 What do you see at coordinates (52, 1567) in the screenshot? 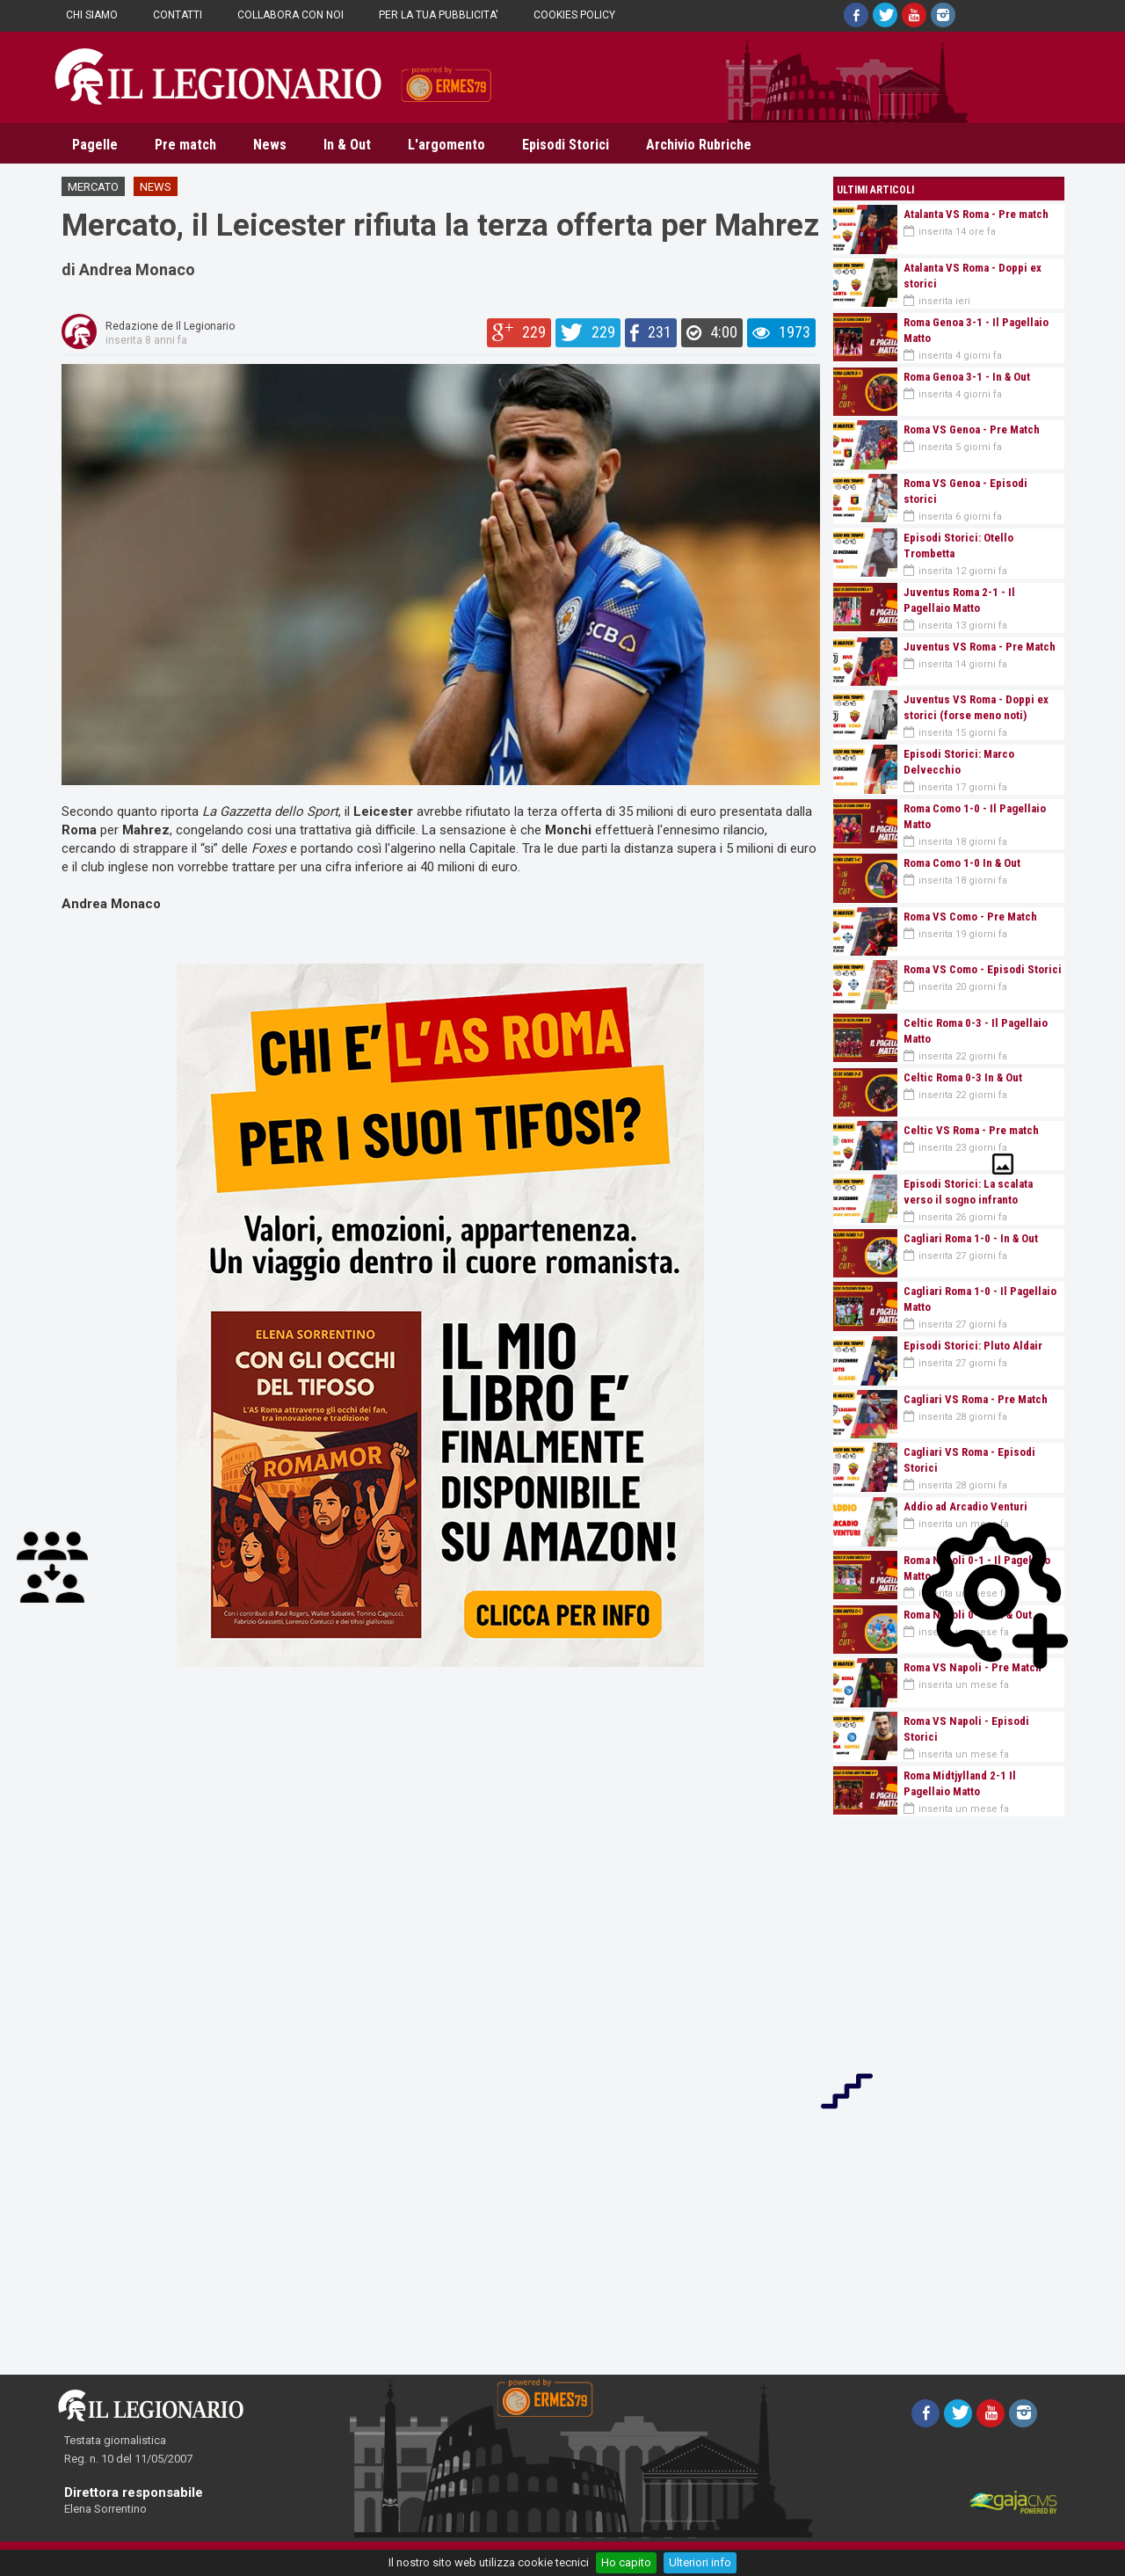
I see `reduce maximum occupancy or group size` at bounding box center [52, 1567].